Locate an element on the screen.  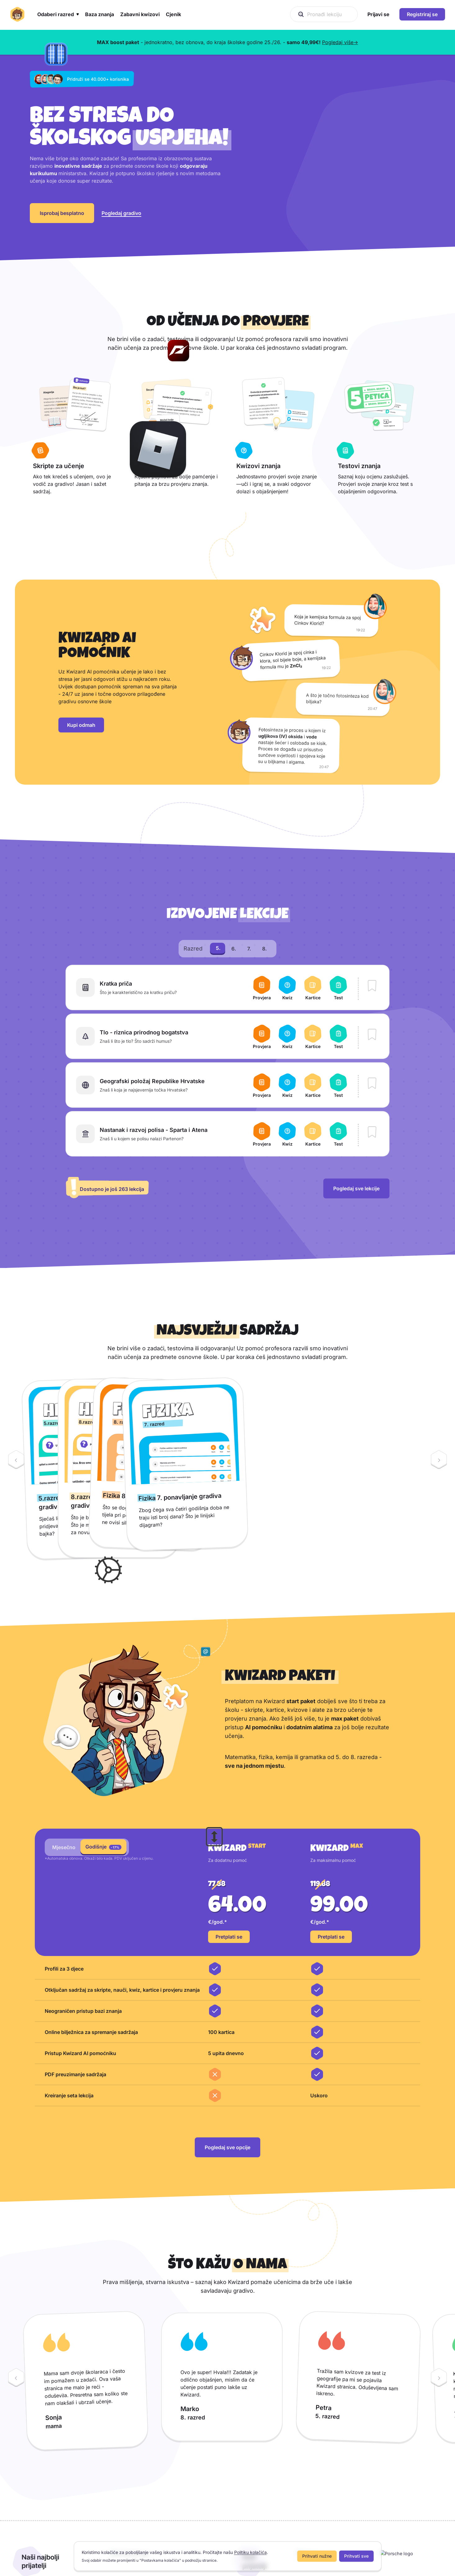
access system settings and preferences is located at coordinates (108, 1570).